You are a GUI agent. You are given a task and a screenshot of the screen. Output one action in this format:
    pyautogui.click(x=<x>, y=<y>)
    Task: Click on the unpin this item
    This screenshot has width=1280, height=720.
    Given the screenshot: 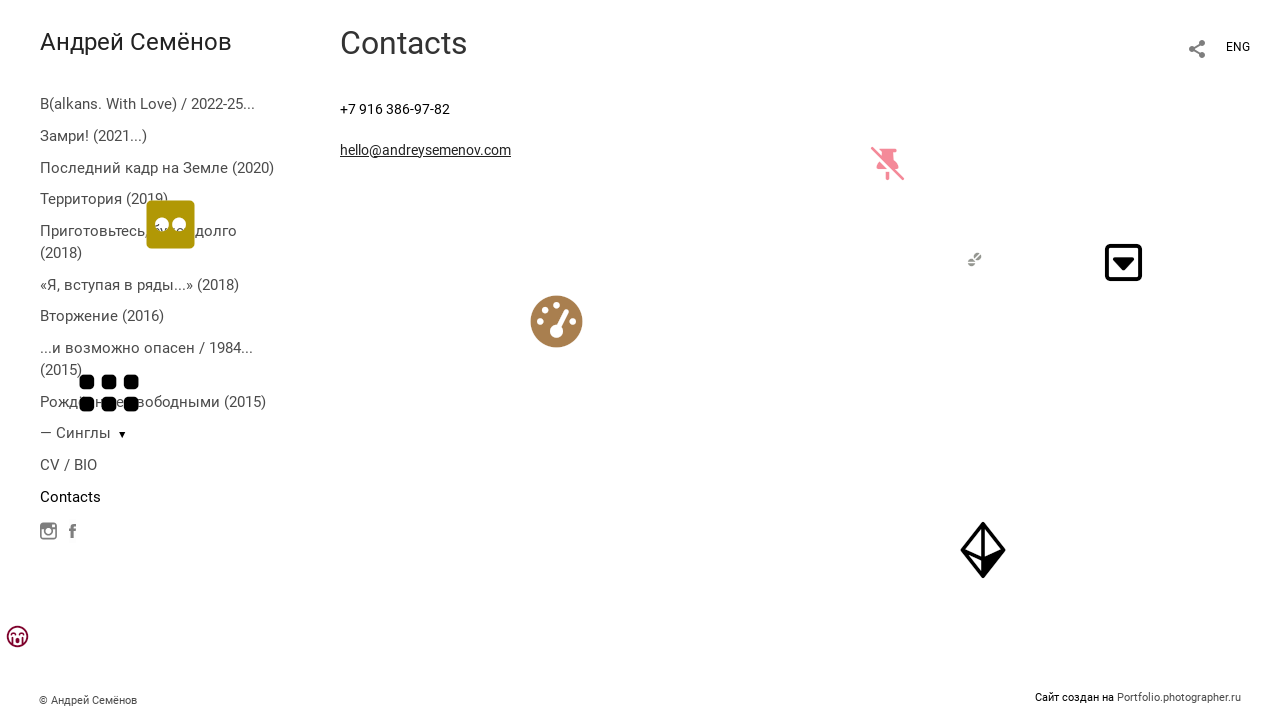 What is the action you would take?
    pyautogui.click(x=887, y=163)
    